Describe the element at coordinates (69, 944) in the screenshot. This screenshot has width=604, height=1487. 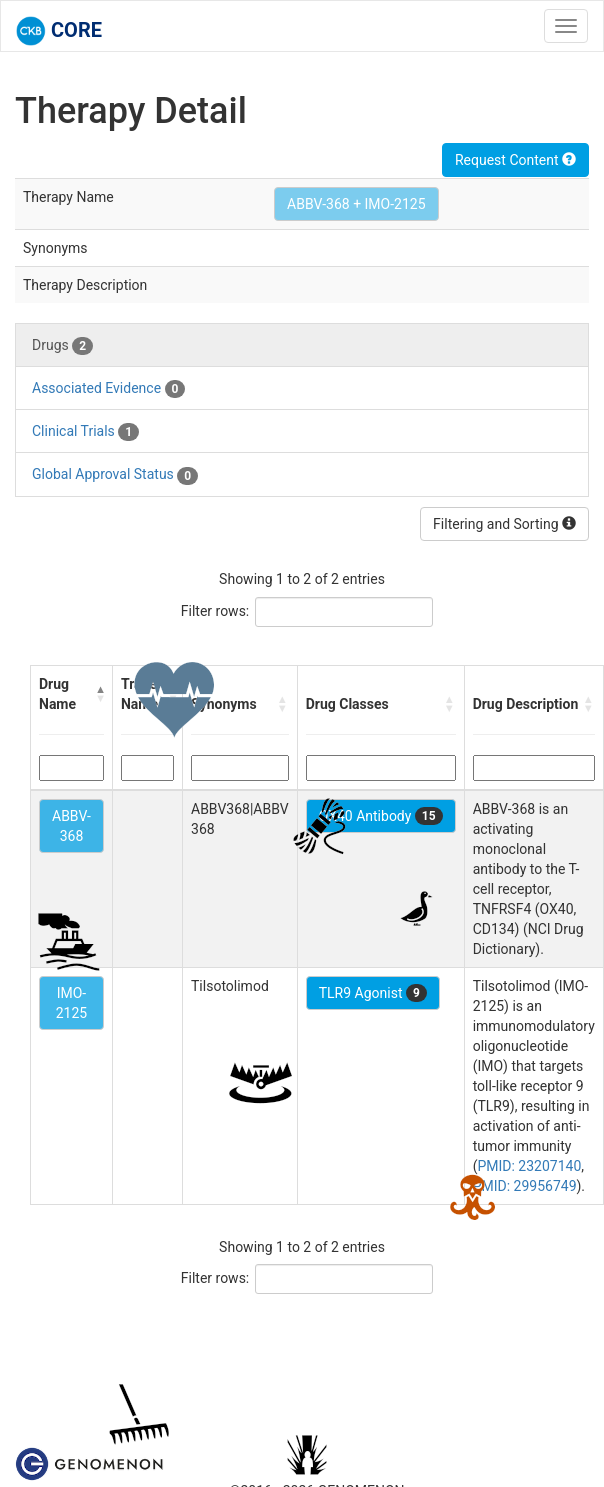
I see `select dreadnought or battleship unit` at that location.